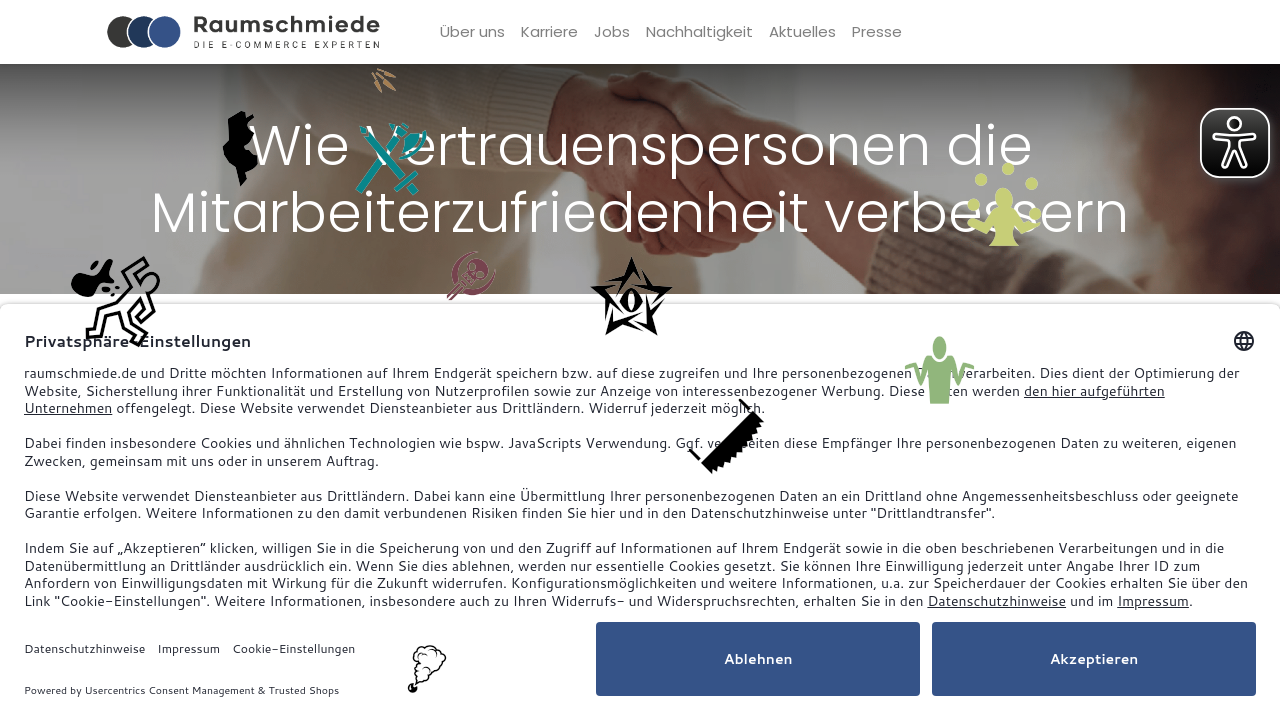 Image resolution: width=1280 pixels, height=720 pixels. I want to click on indicates a crime scene or murder mystery game element, so click(115, 301).